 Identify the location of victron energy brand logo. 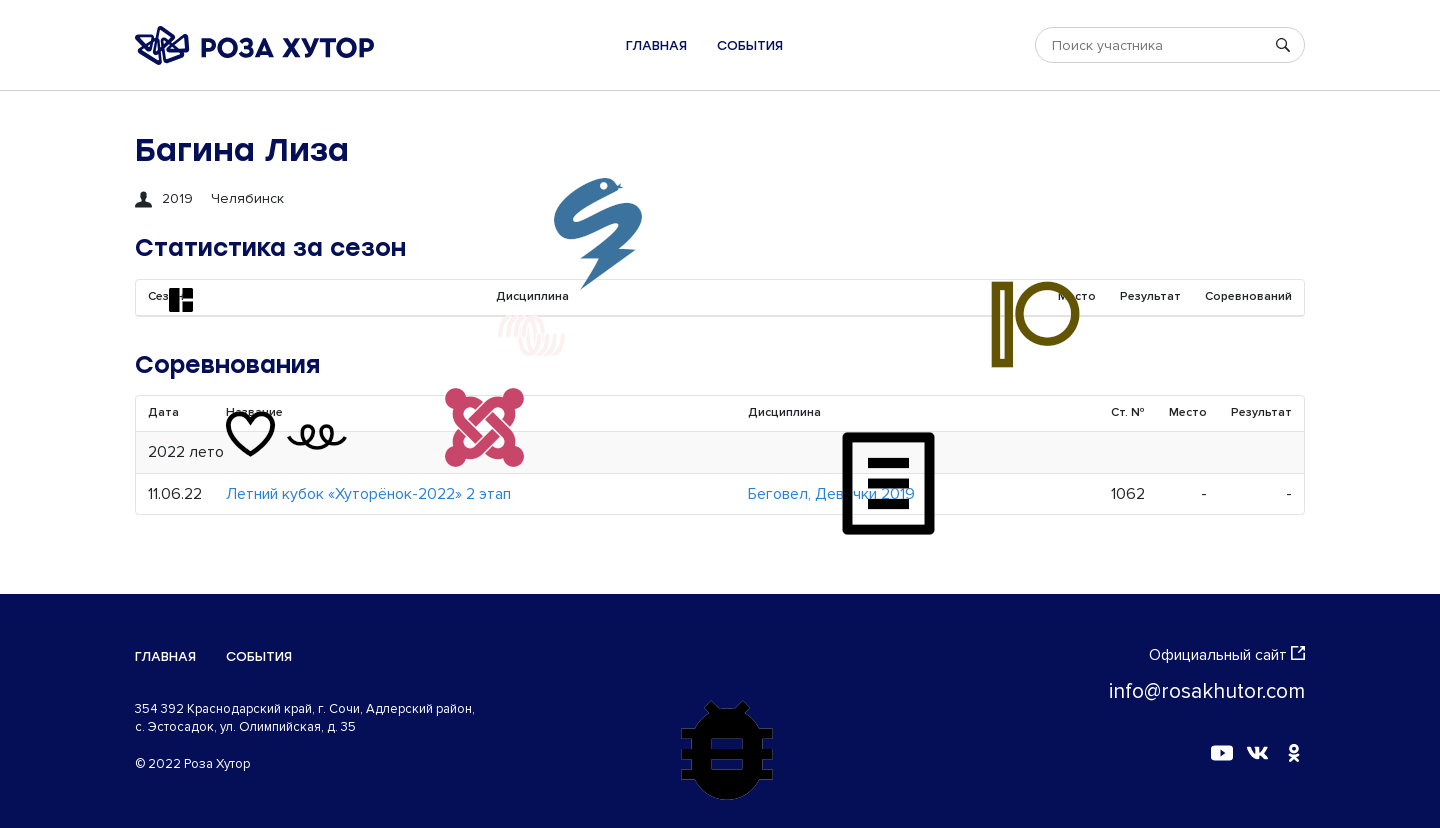
(531, 335).